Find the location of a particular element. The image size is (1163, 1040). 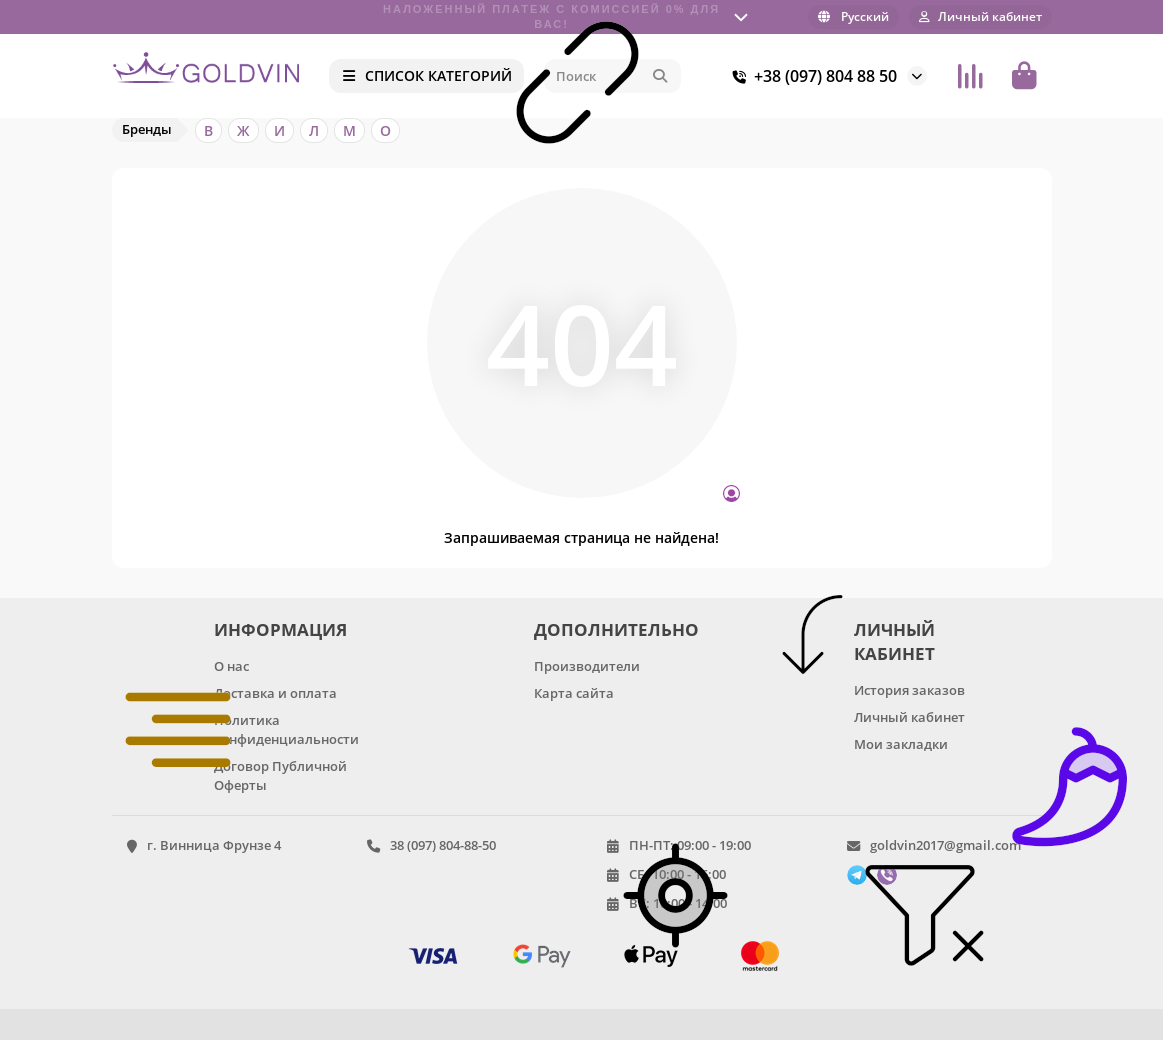

go back and down in navigation is located at coordinates (812, 634).